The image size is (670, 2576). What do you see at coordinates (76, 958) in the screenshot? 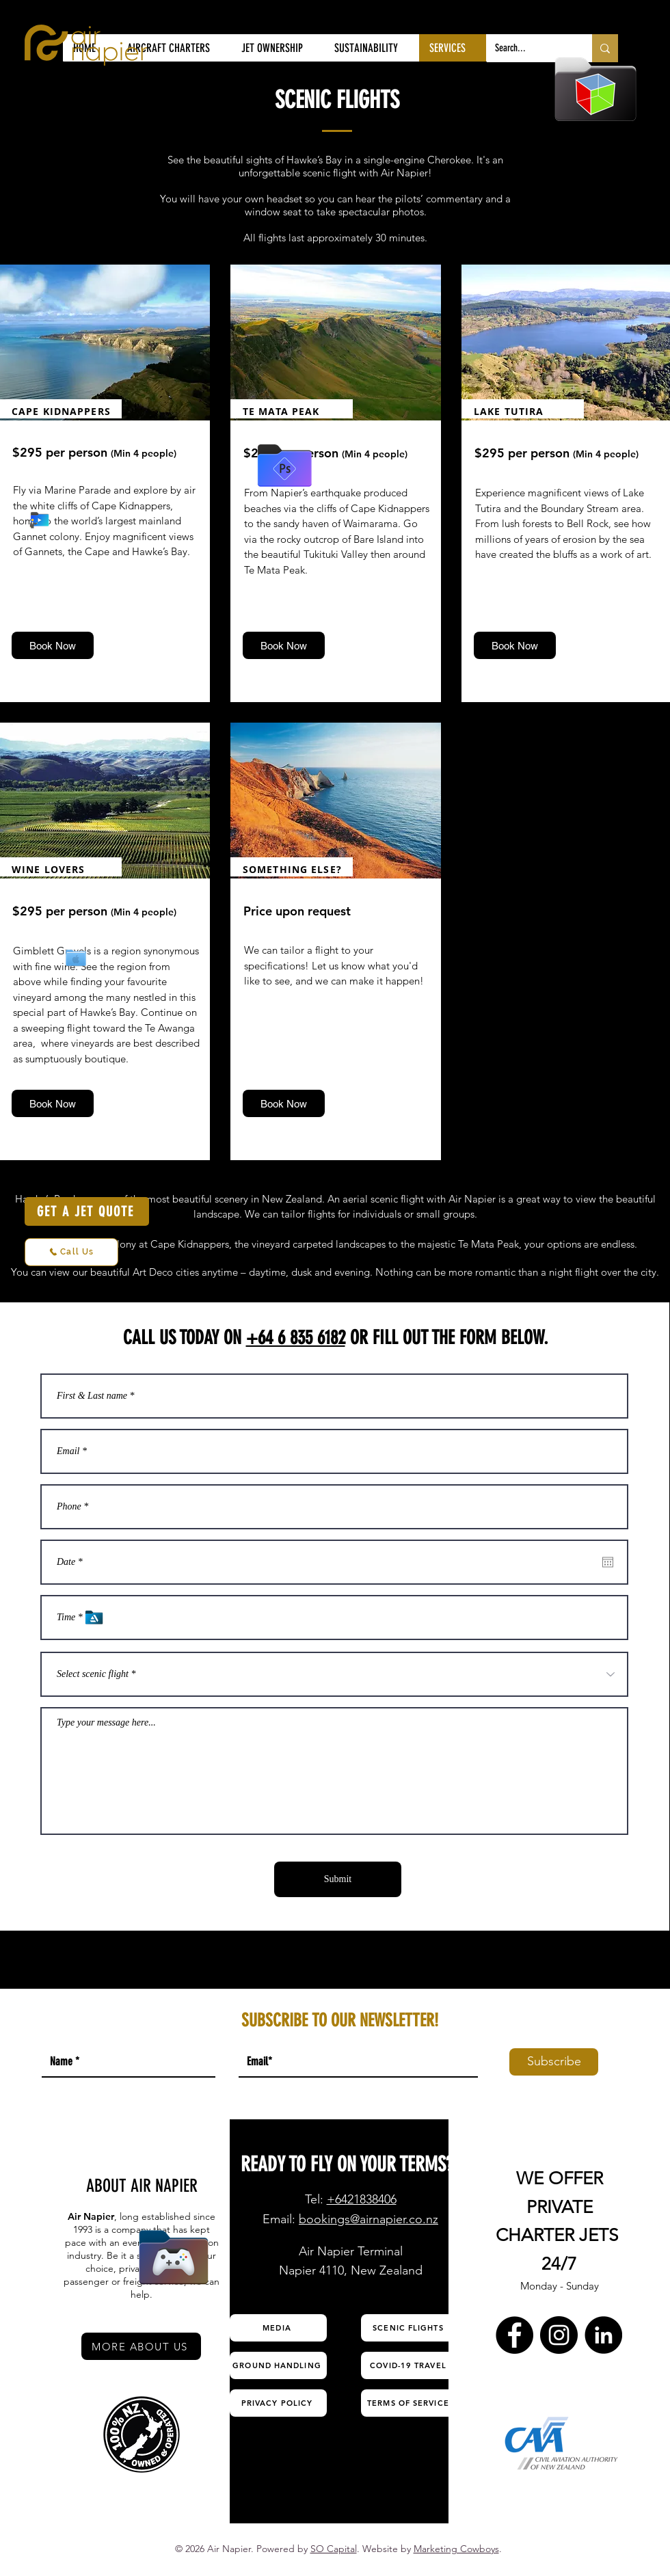
I see `open apple system folder` at bounding box center [76, 958].